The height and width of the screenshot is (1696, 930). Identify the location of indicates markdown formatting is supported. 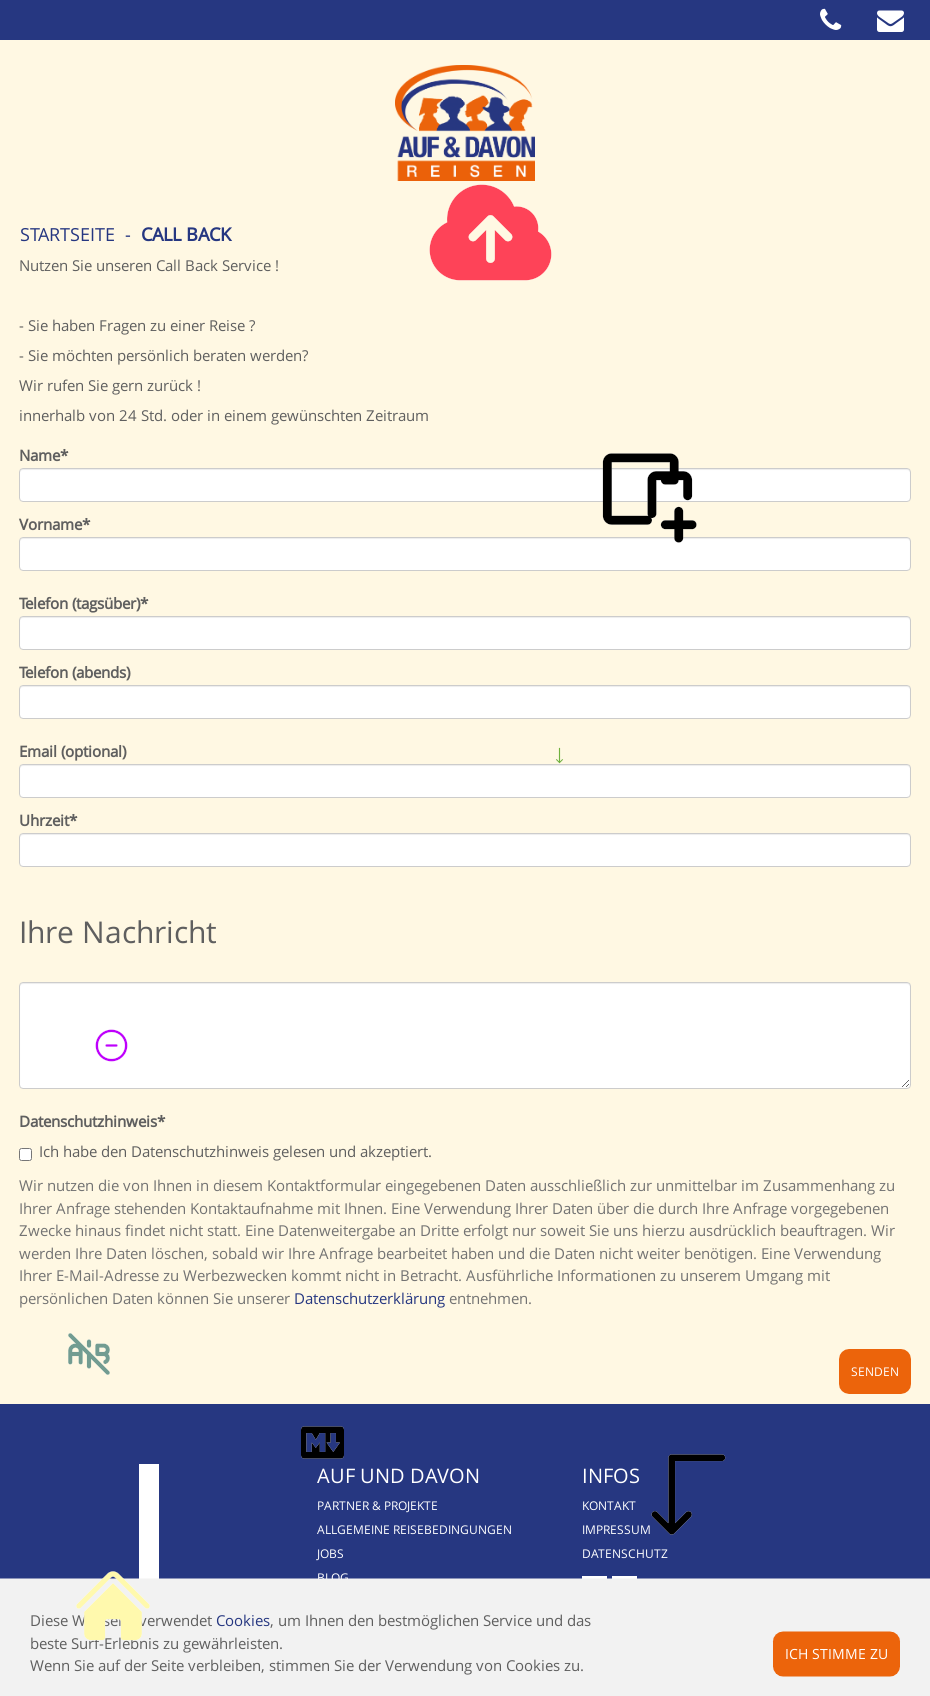
(322, 1442).